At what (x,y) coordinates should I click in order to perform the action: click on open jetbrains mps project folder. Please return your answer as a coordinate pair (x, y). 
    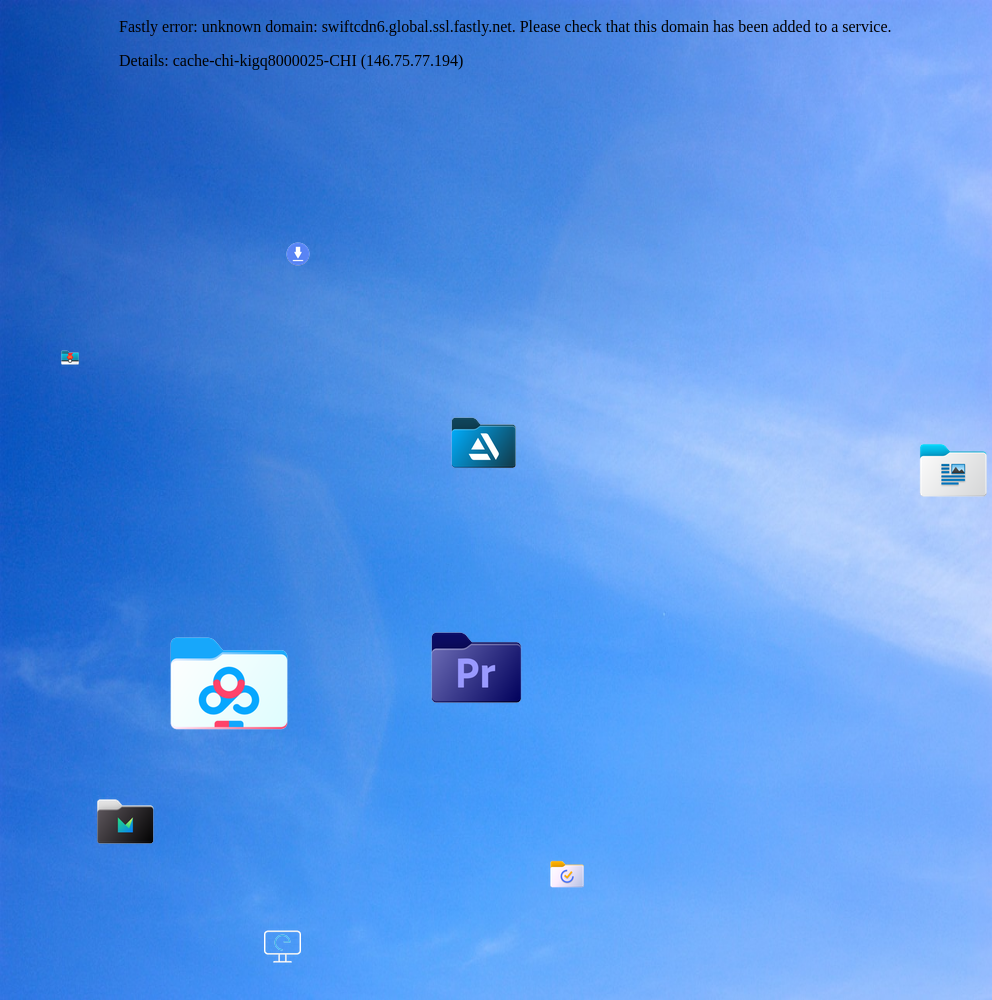
    Looking at the image, I should click on (125, 823).